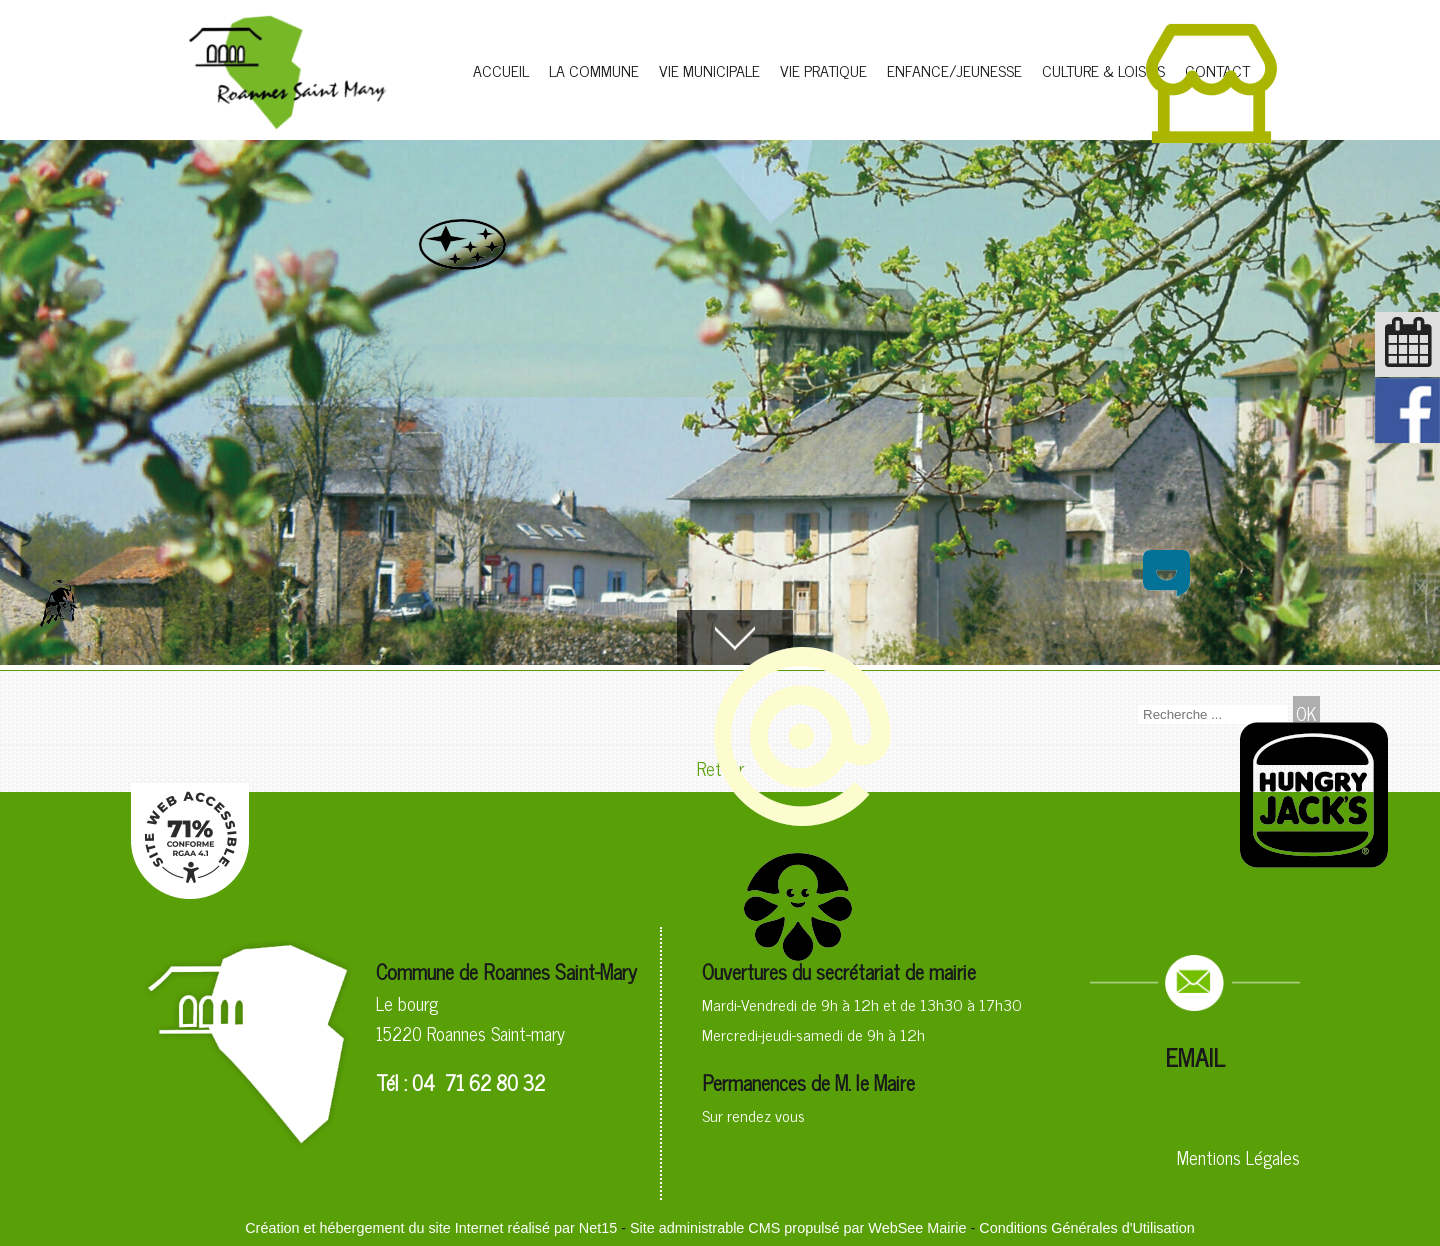 The image size is (1440, 1246). What do you see at coordinates (802, 736) in the screenshot?
I see `mailgun email service logo` at bounding box center [802, 736].